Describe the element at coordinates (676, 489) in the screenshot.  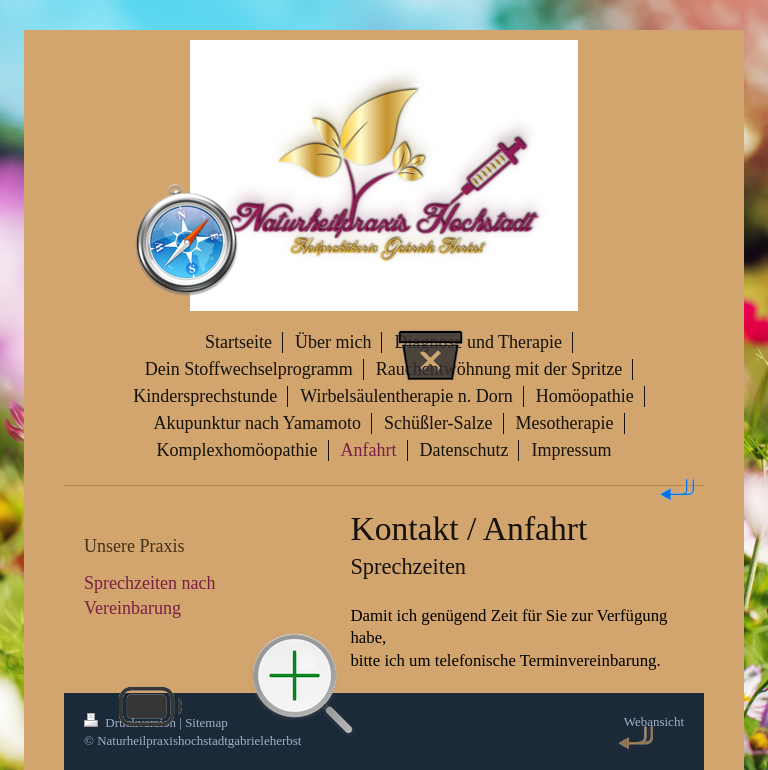
I see `reply to all recipients in an email thread` at that location.